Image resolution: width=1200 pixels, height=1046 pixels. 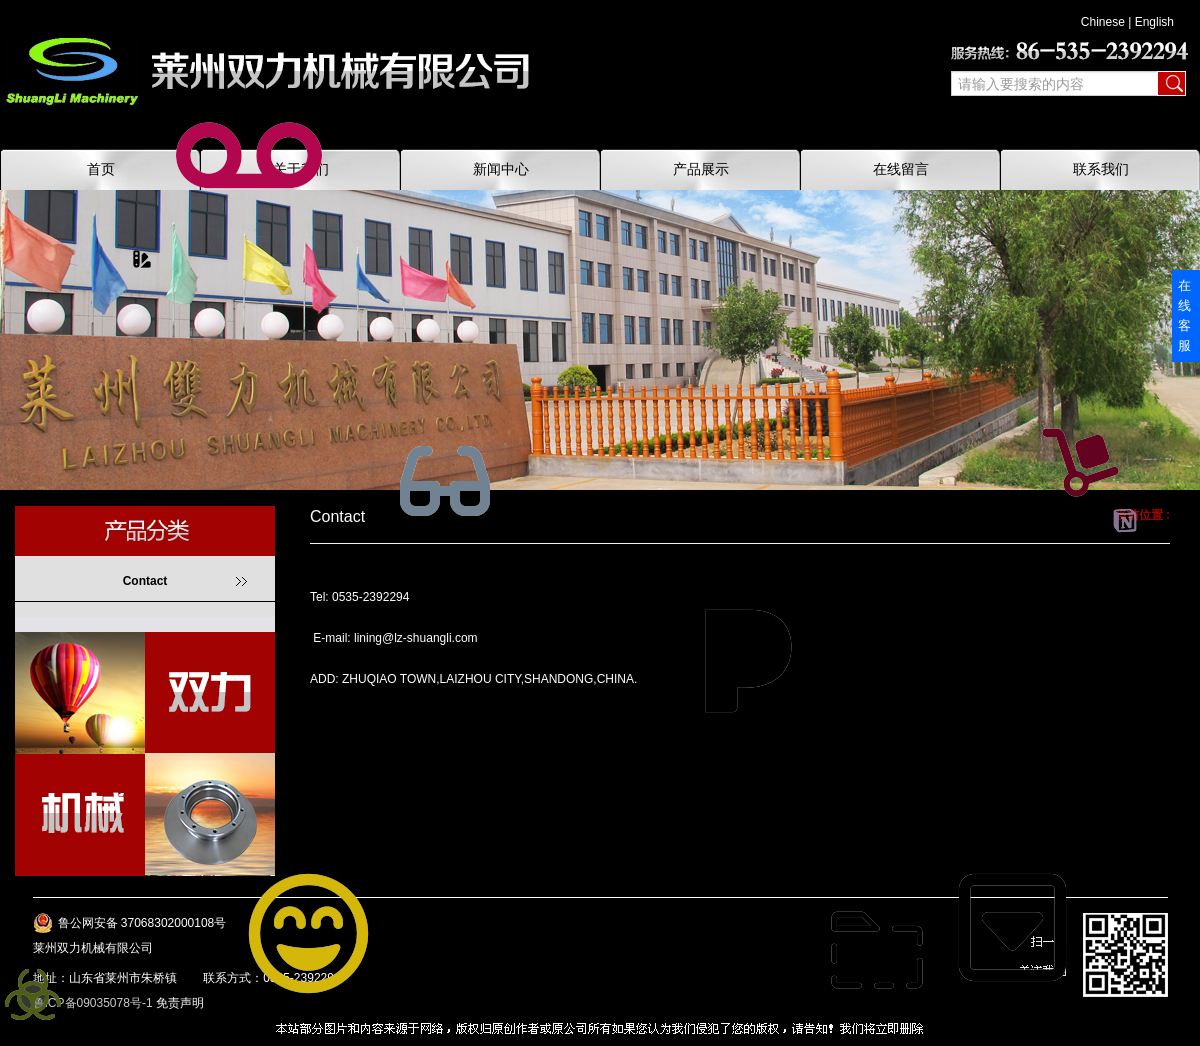 I want to click on add a happy reaction or emoji, so click(x=308, y=933).